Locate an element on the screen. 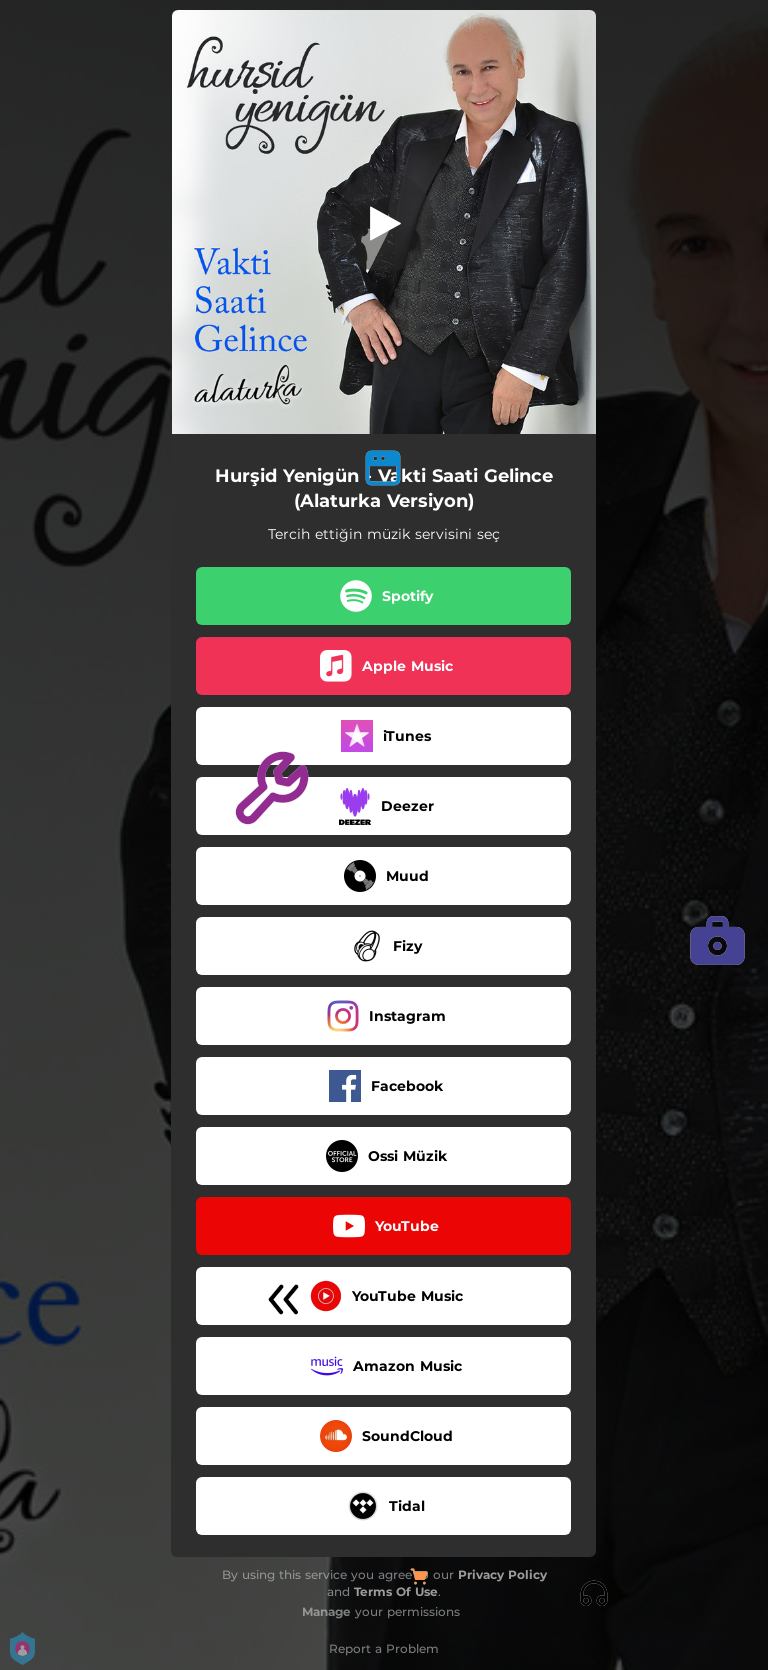 Image resolution: width=768 pixels, height=1670 pixels. access settings or configuration options is located at coordinates (272, 788).